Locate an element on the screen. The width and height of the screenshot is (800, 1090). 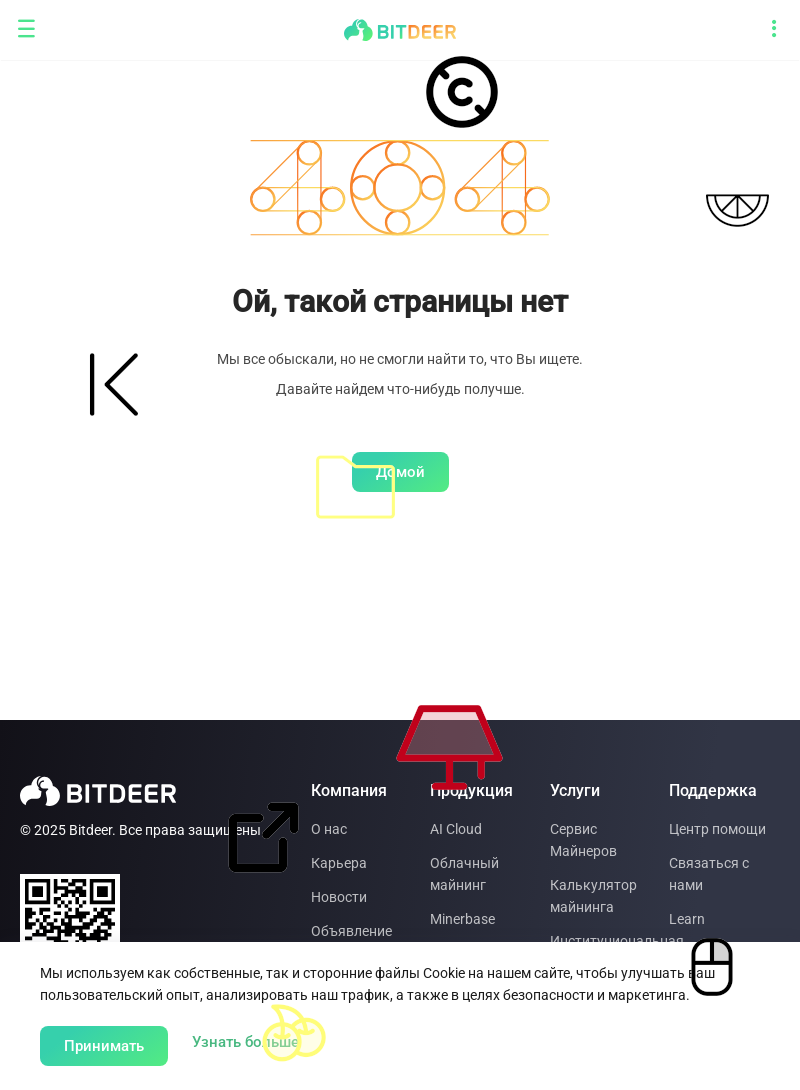
perform a right-click action is located at coordinates (712, 967).